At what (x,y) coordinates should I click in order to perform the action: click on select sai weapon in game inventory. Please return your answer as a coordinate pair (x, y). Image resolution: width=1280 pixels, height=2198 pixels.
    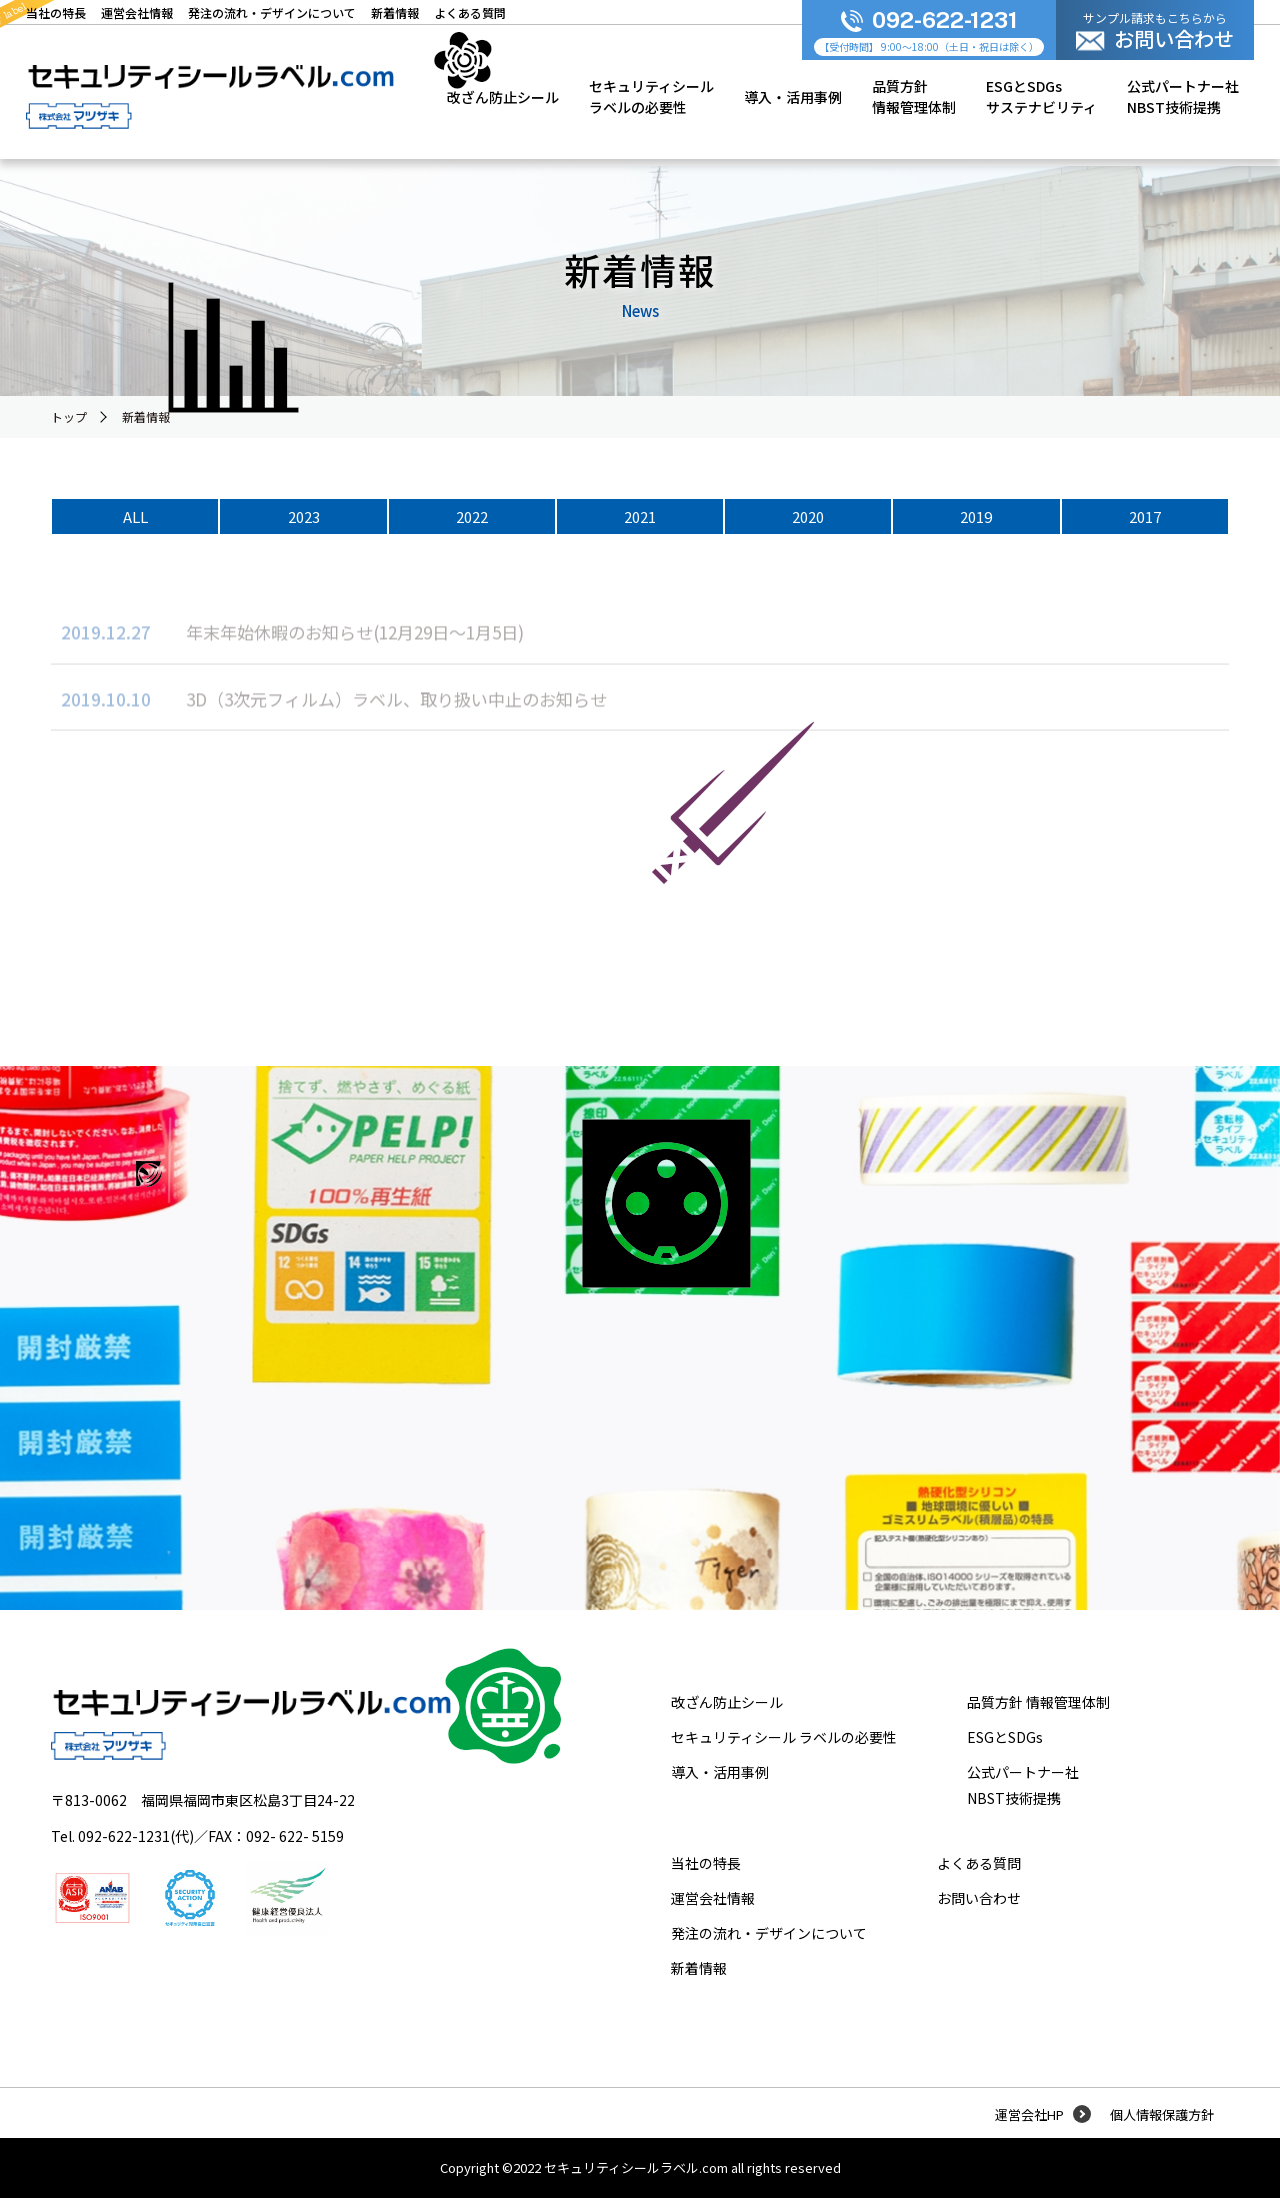
    Looking at the image, I should click on (733, 803).